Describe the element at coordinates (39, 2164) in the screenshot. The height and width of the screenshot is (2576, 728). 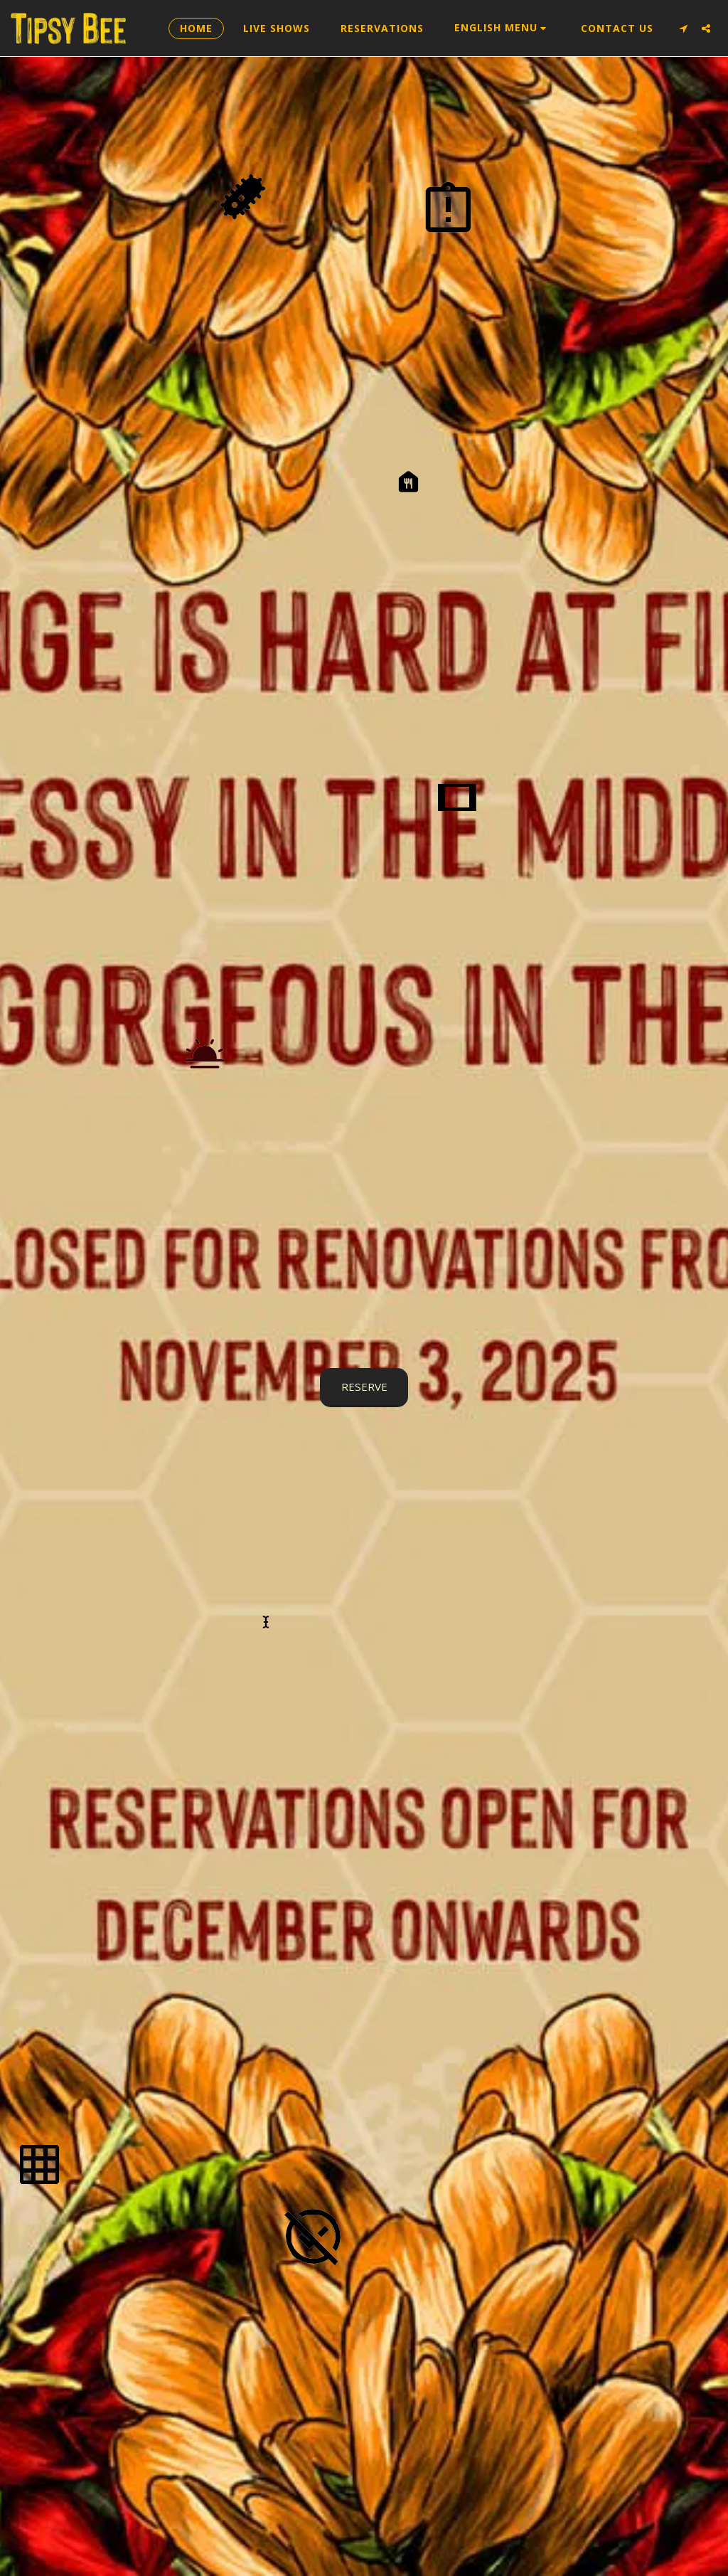
I see `toggle grid view layout` at that location.